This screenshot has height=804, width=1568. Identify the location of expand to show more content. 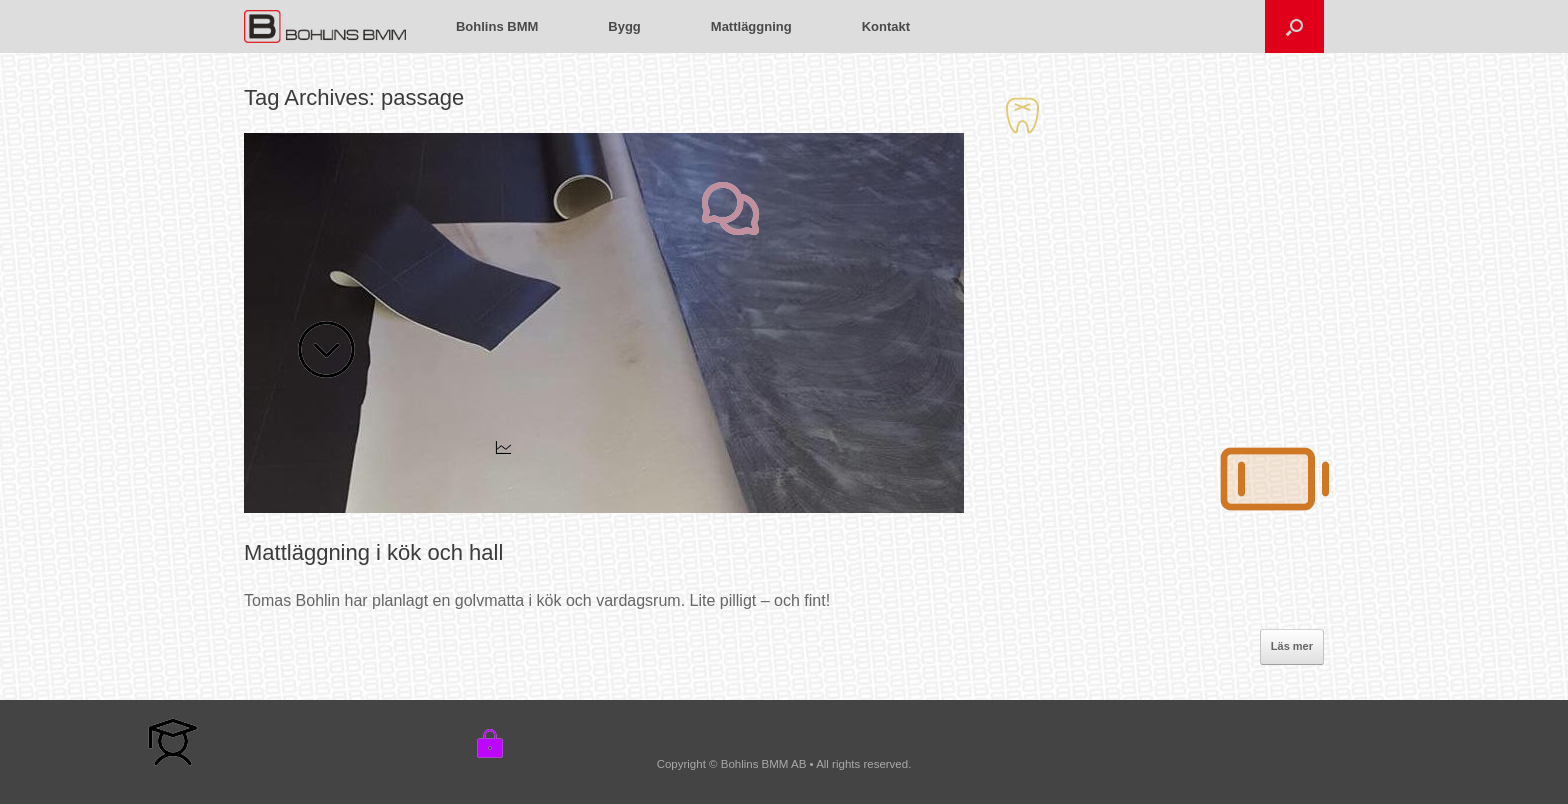
(326, 349).